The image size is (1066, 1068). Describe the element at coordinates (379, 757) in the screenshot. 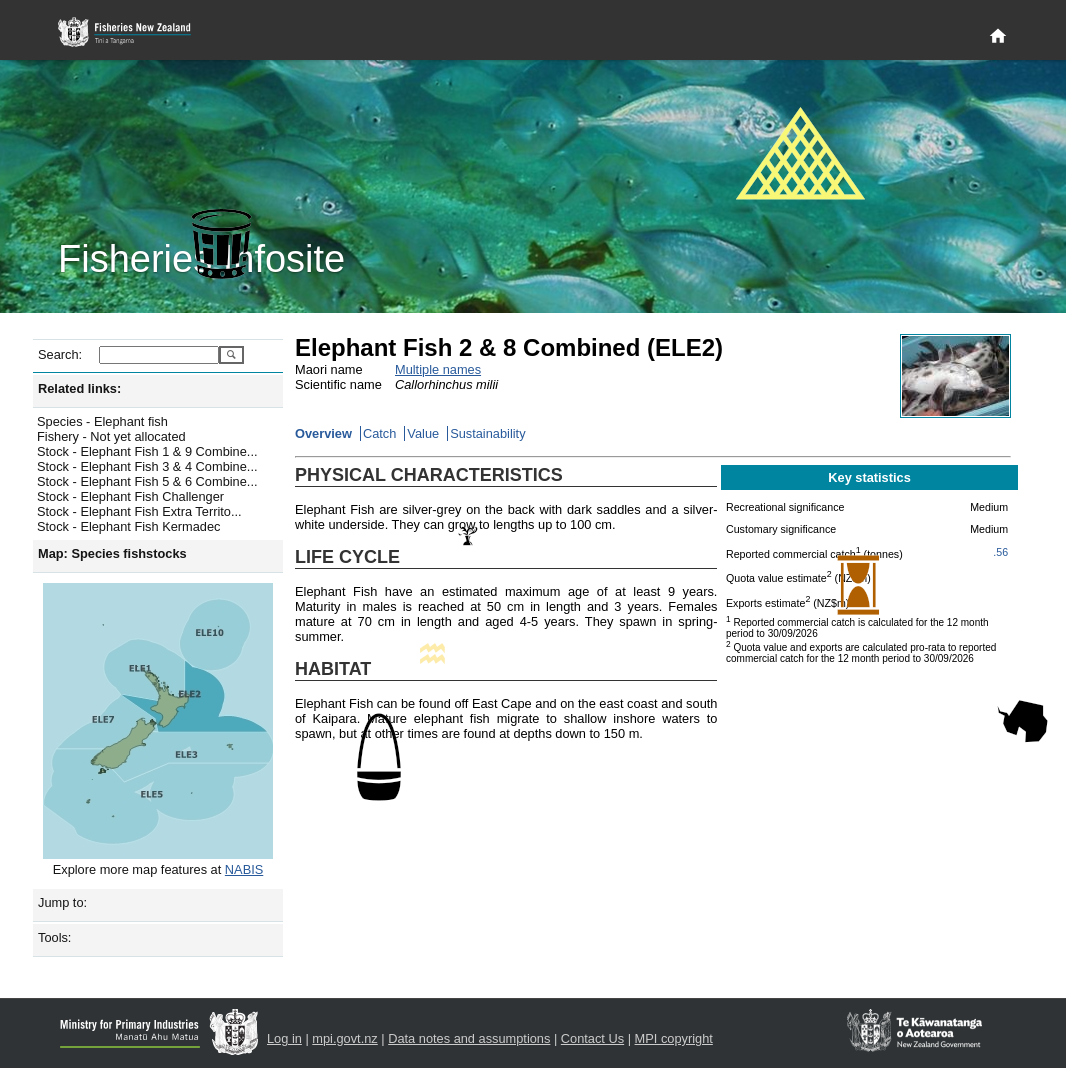

I see `access your shopping bag or cart` at that location.